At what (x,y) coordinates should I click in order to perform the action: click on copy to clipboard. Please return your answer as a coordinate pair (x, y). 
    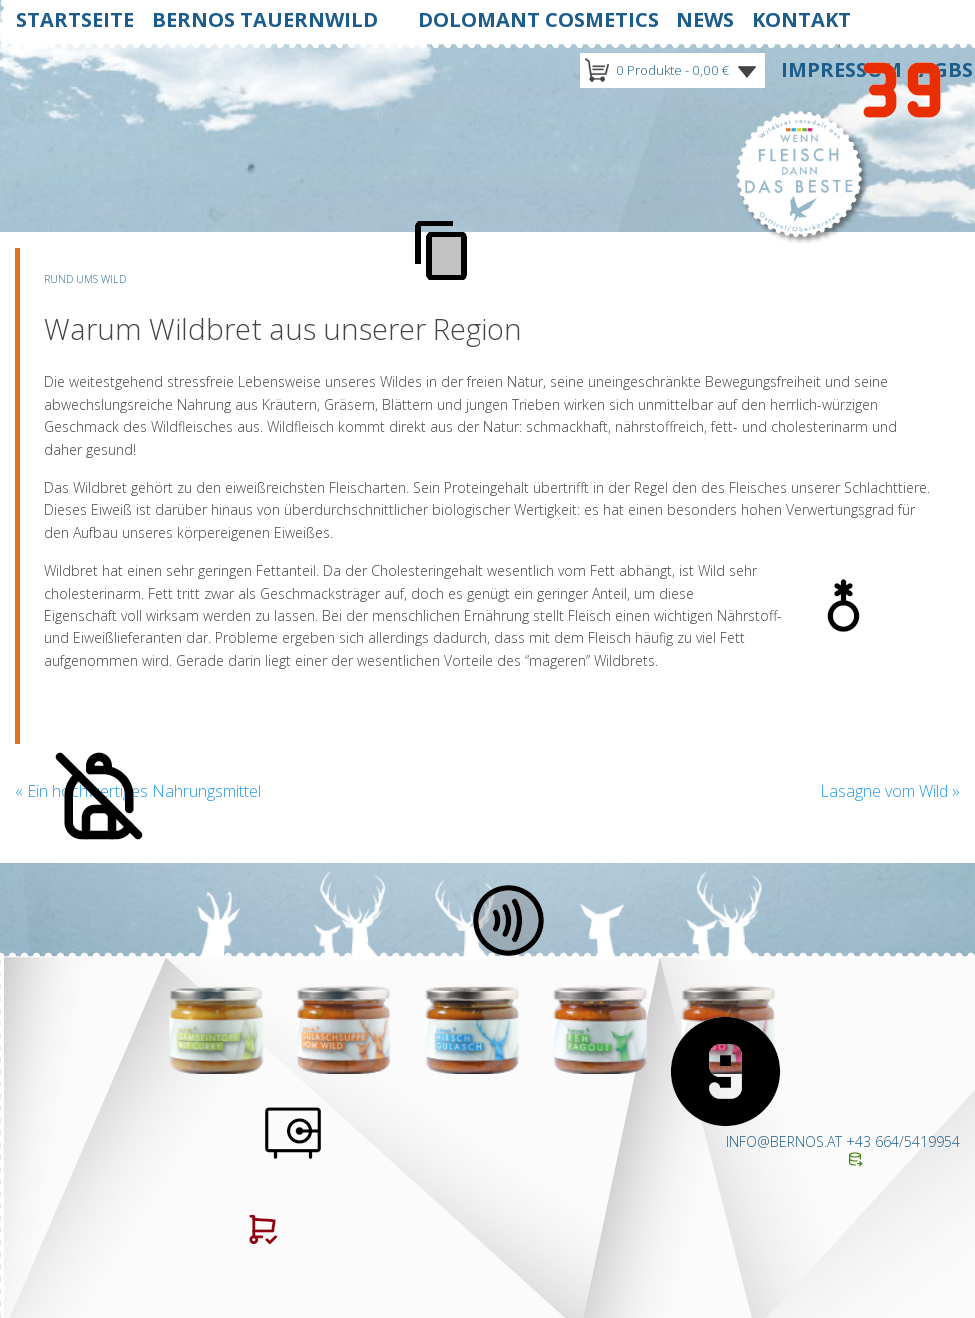
    Looking at the image, I should click on (442, 250).